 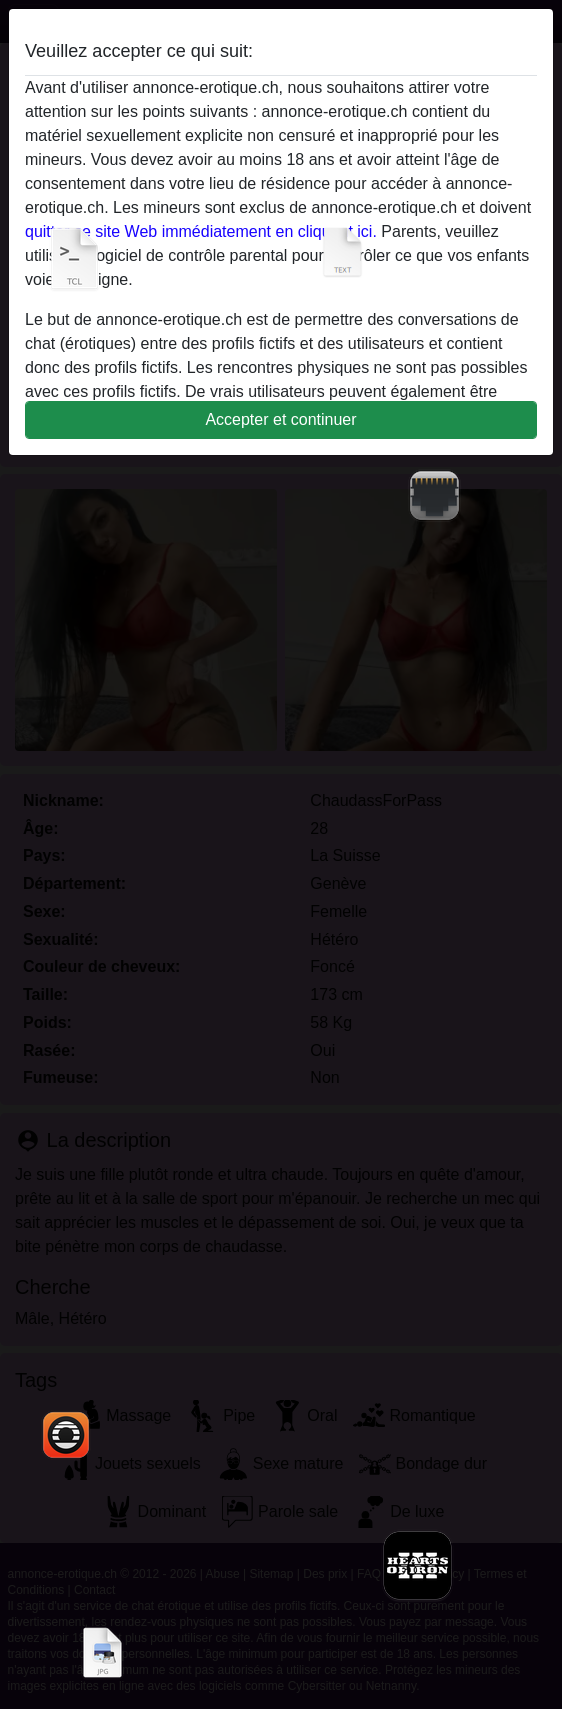 I want to click on generic file type template icon, so click(x=342, y=252).